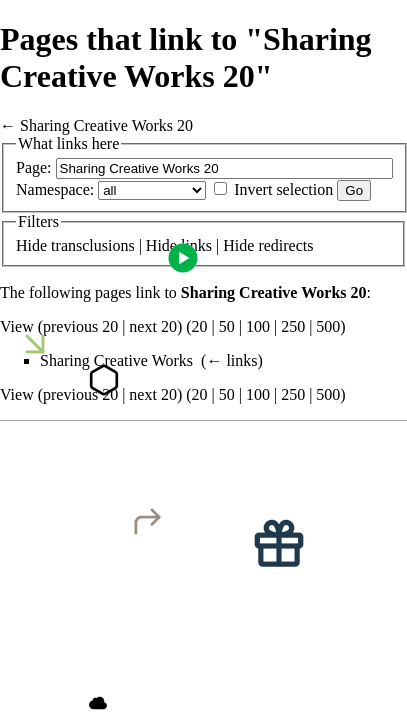 This screenshot has height=720, width=407. I want to click on play media content, so click(183, 258).